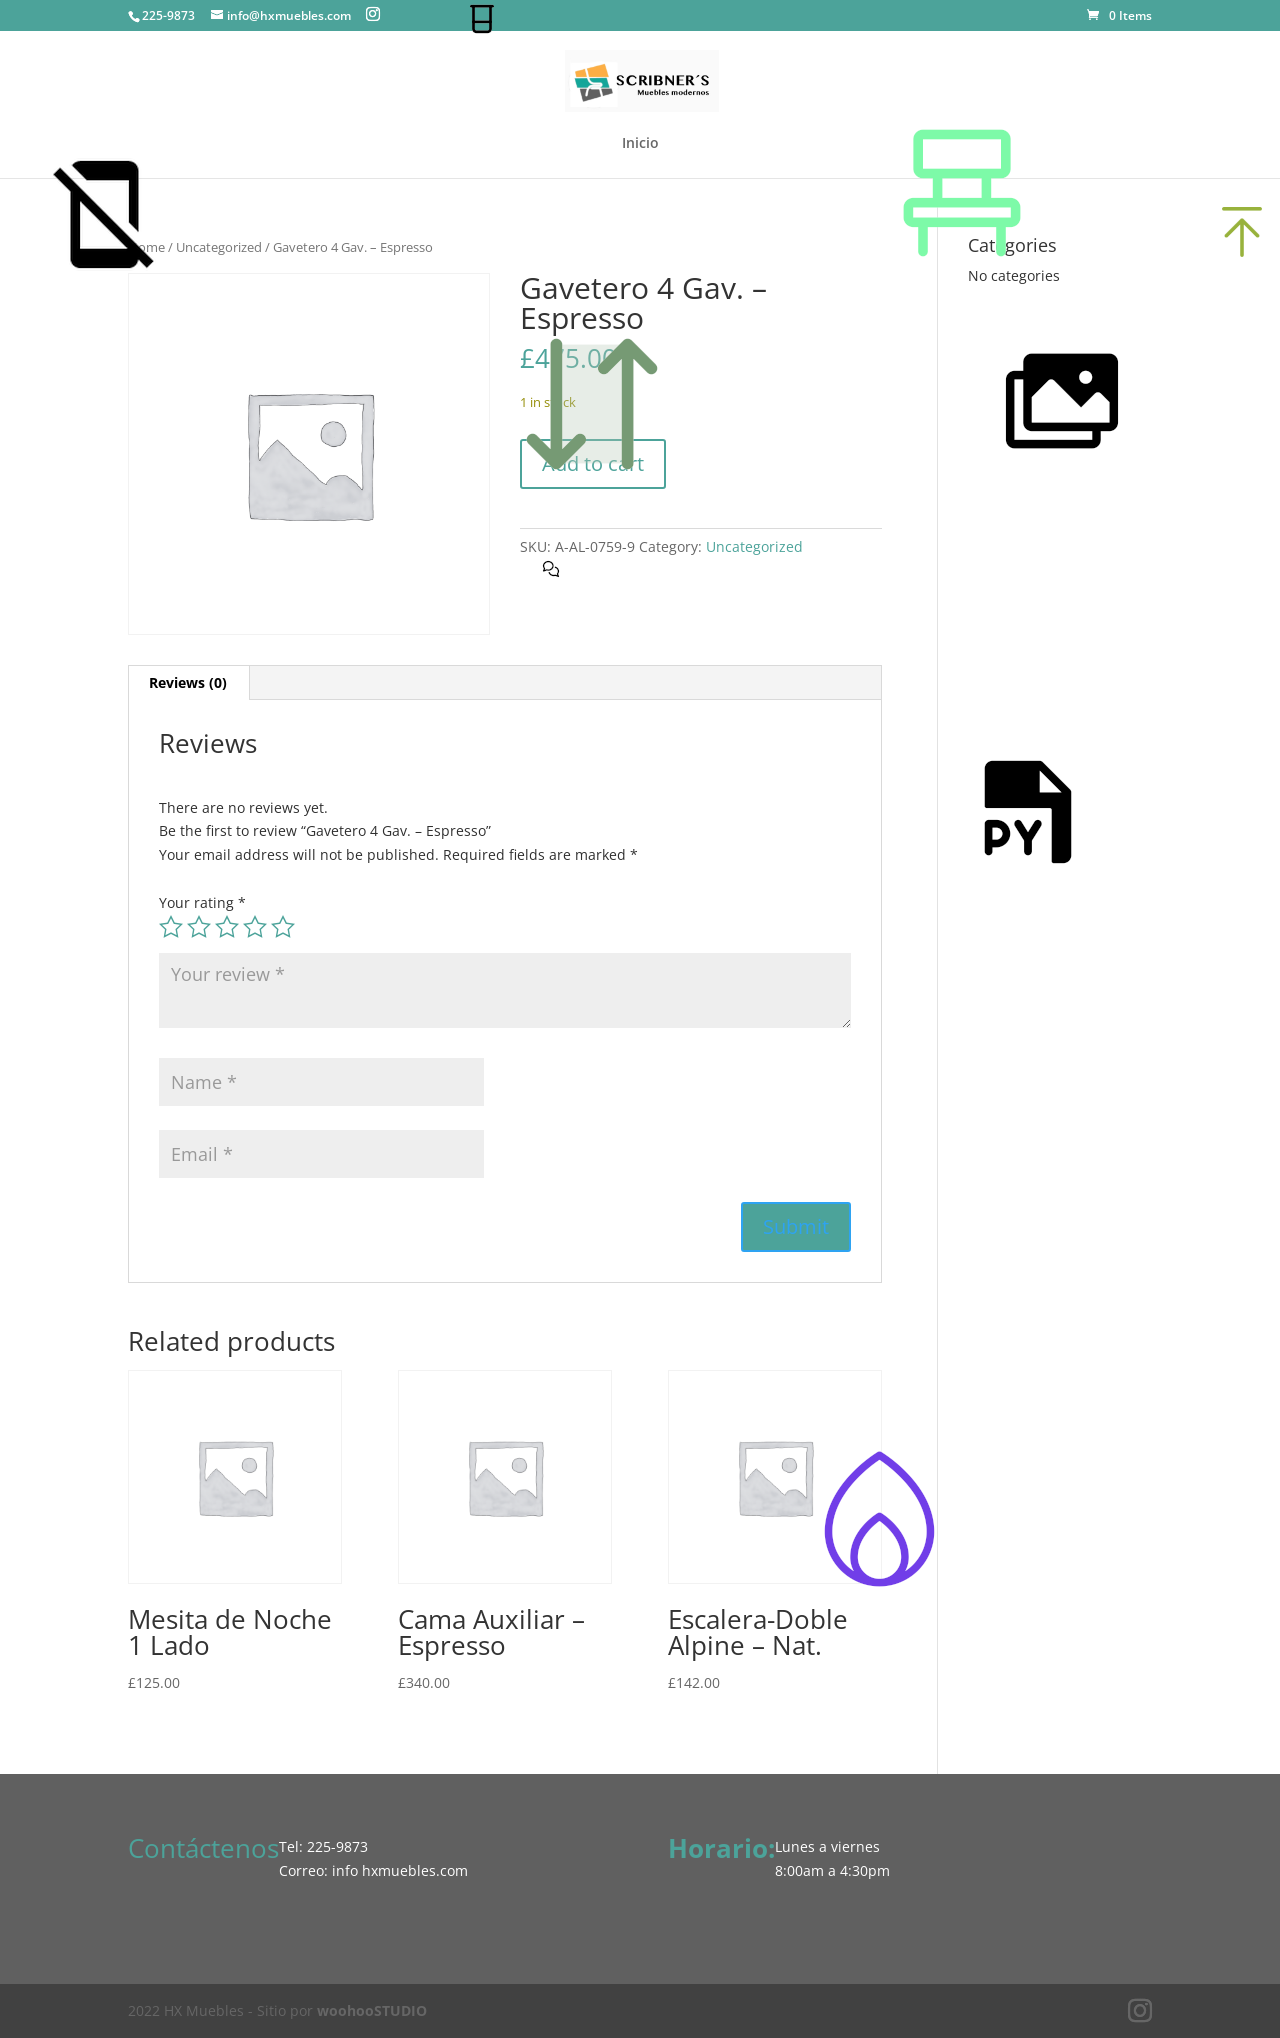 This screenshot has width=1280, height=2038. I want to click on view photo gallery or image library, so click(1062, 401).